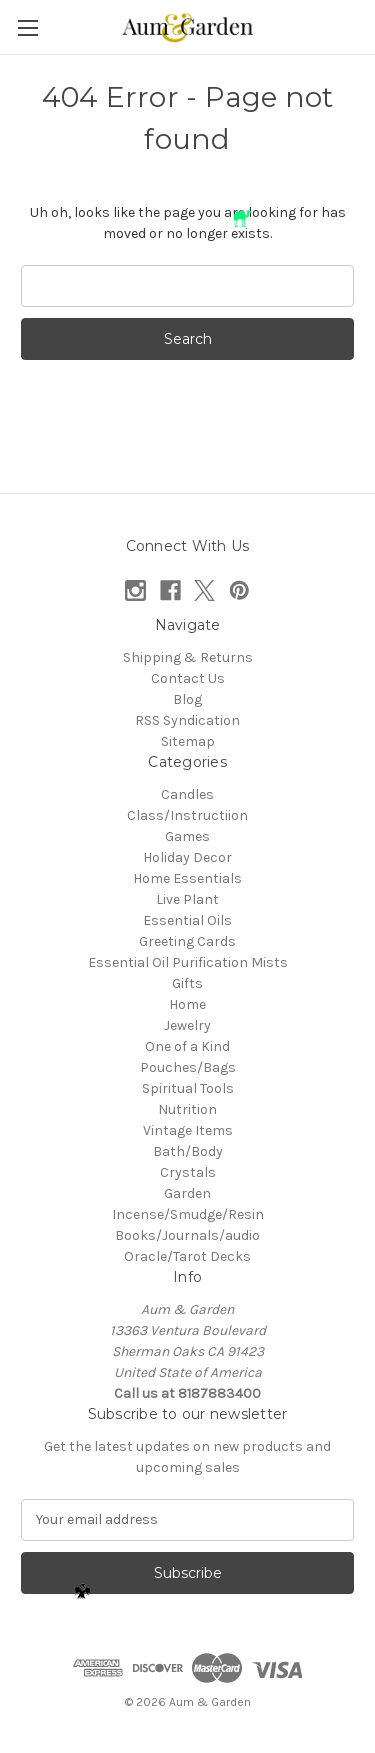  I want to click on indicates a haunted or spooky game element, so click(82, 1591).